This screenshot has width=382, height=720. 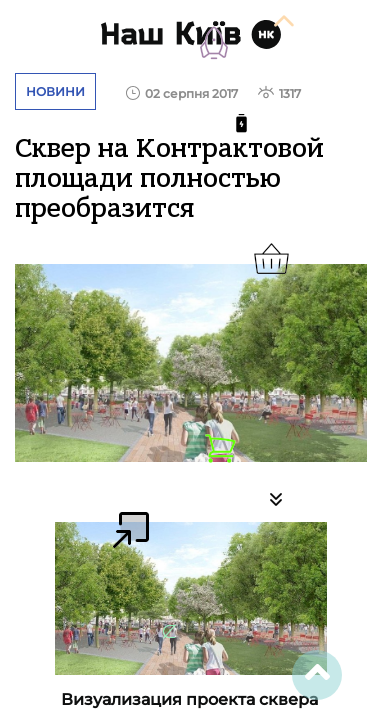 What do you see at coordinates (220, 448) in the screenshot?
I see `view your shopping cart` at bounding box center [220, 448].